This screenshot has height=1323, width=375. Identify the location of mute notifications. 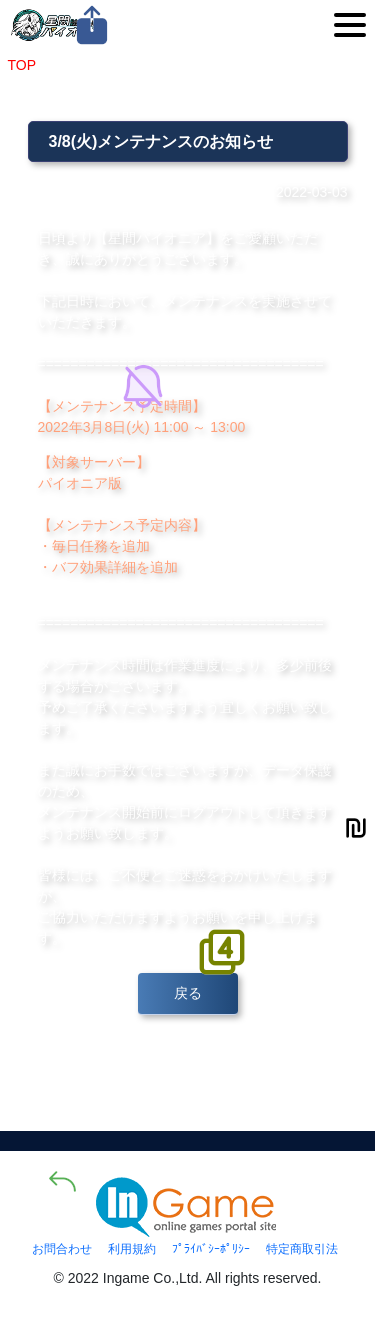
(143, 386).